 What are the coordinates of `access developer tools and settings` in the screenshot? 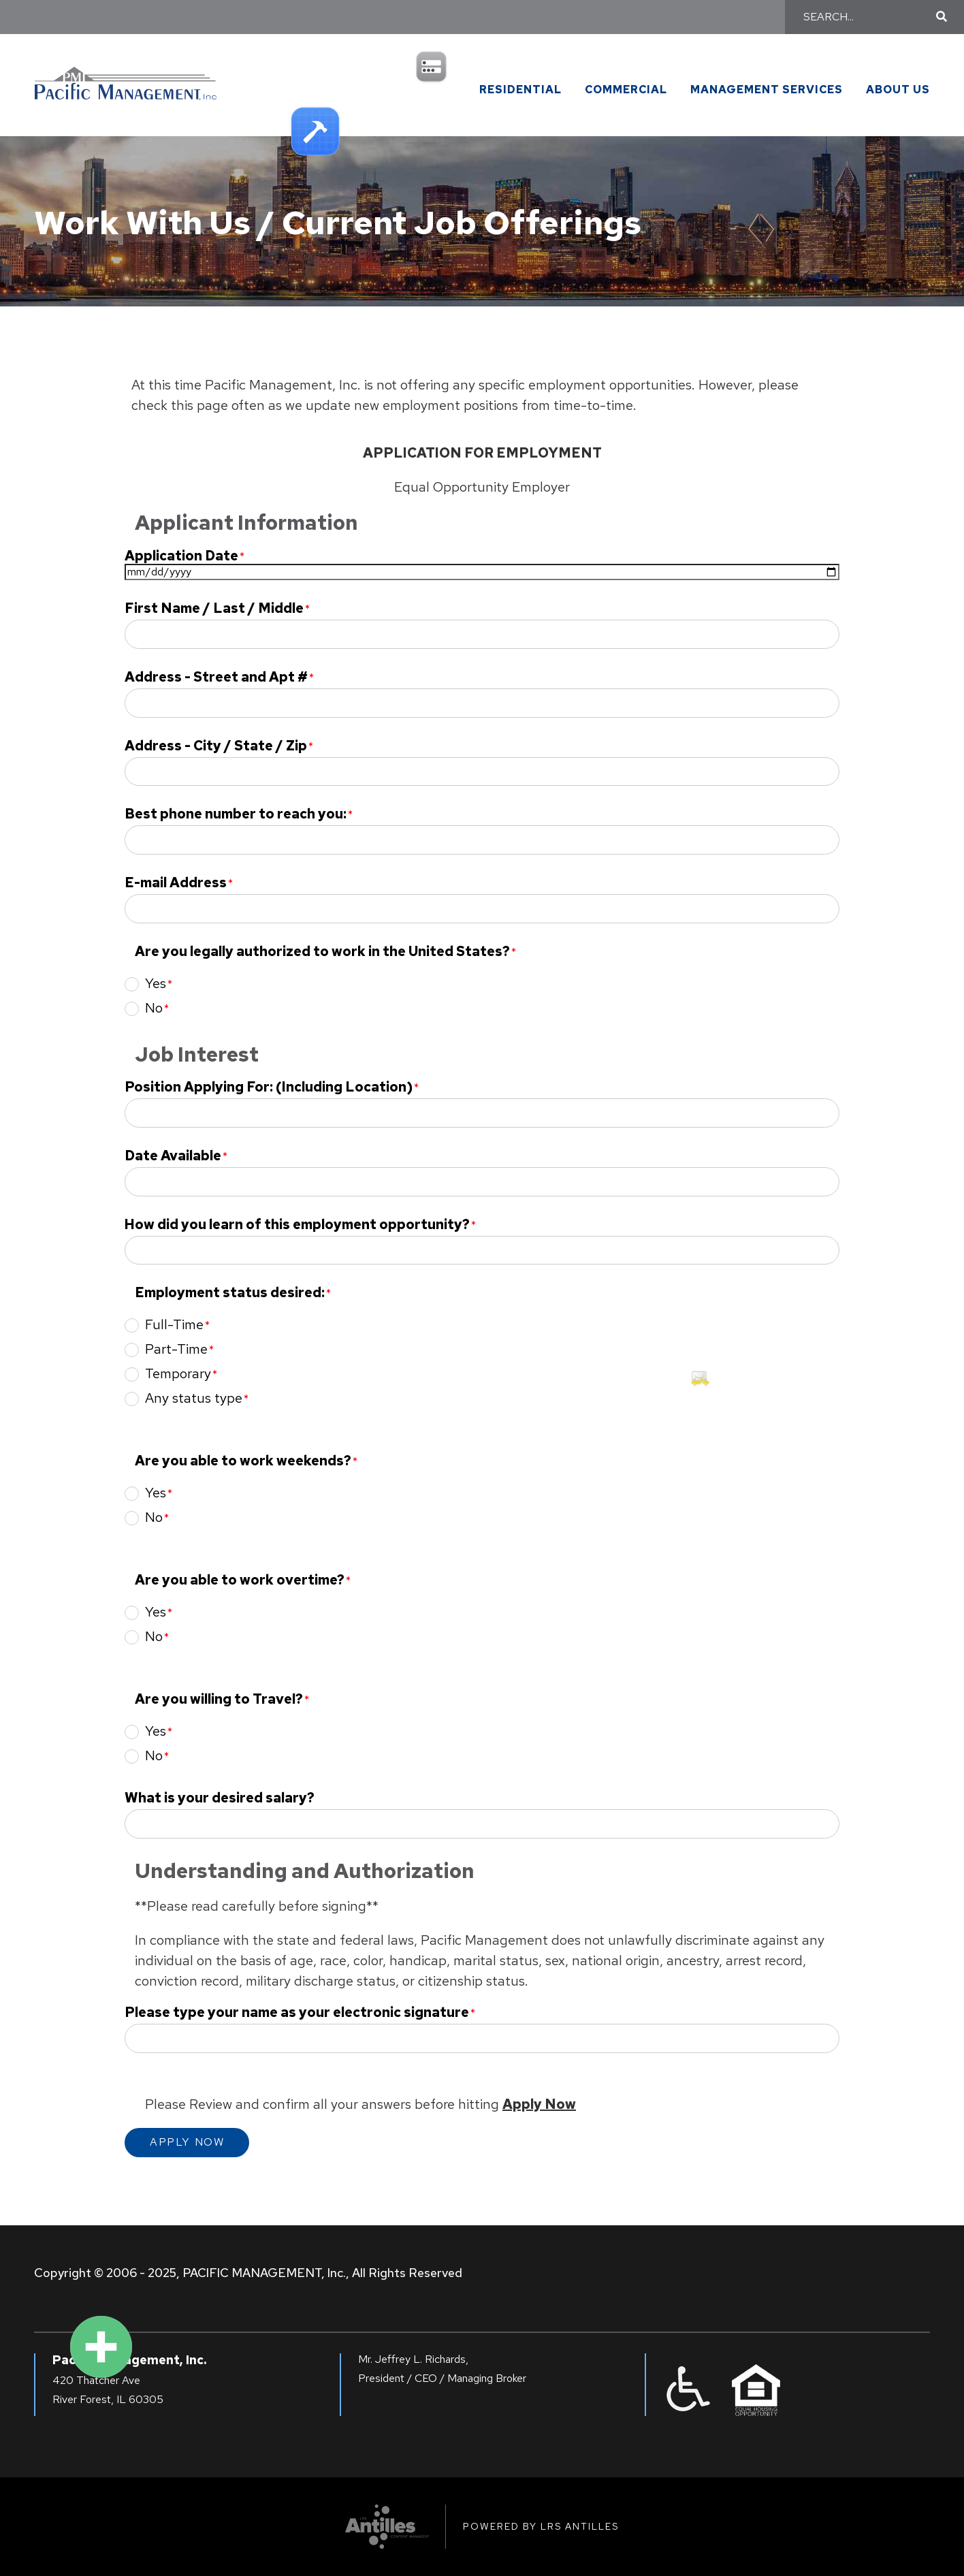 It's located at (315, 132).